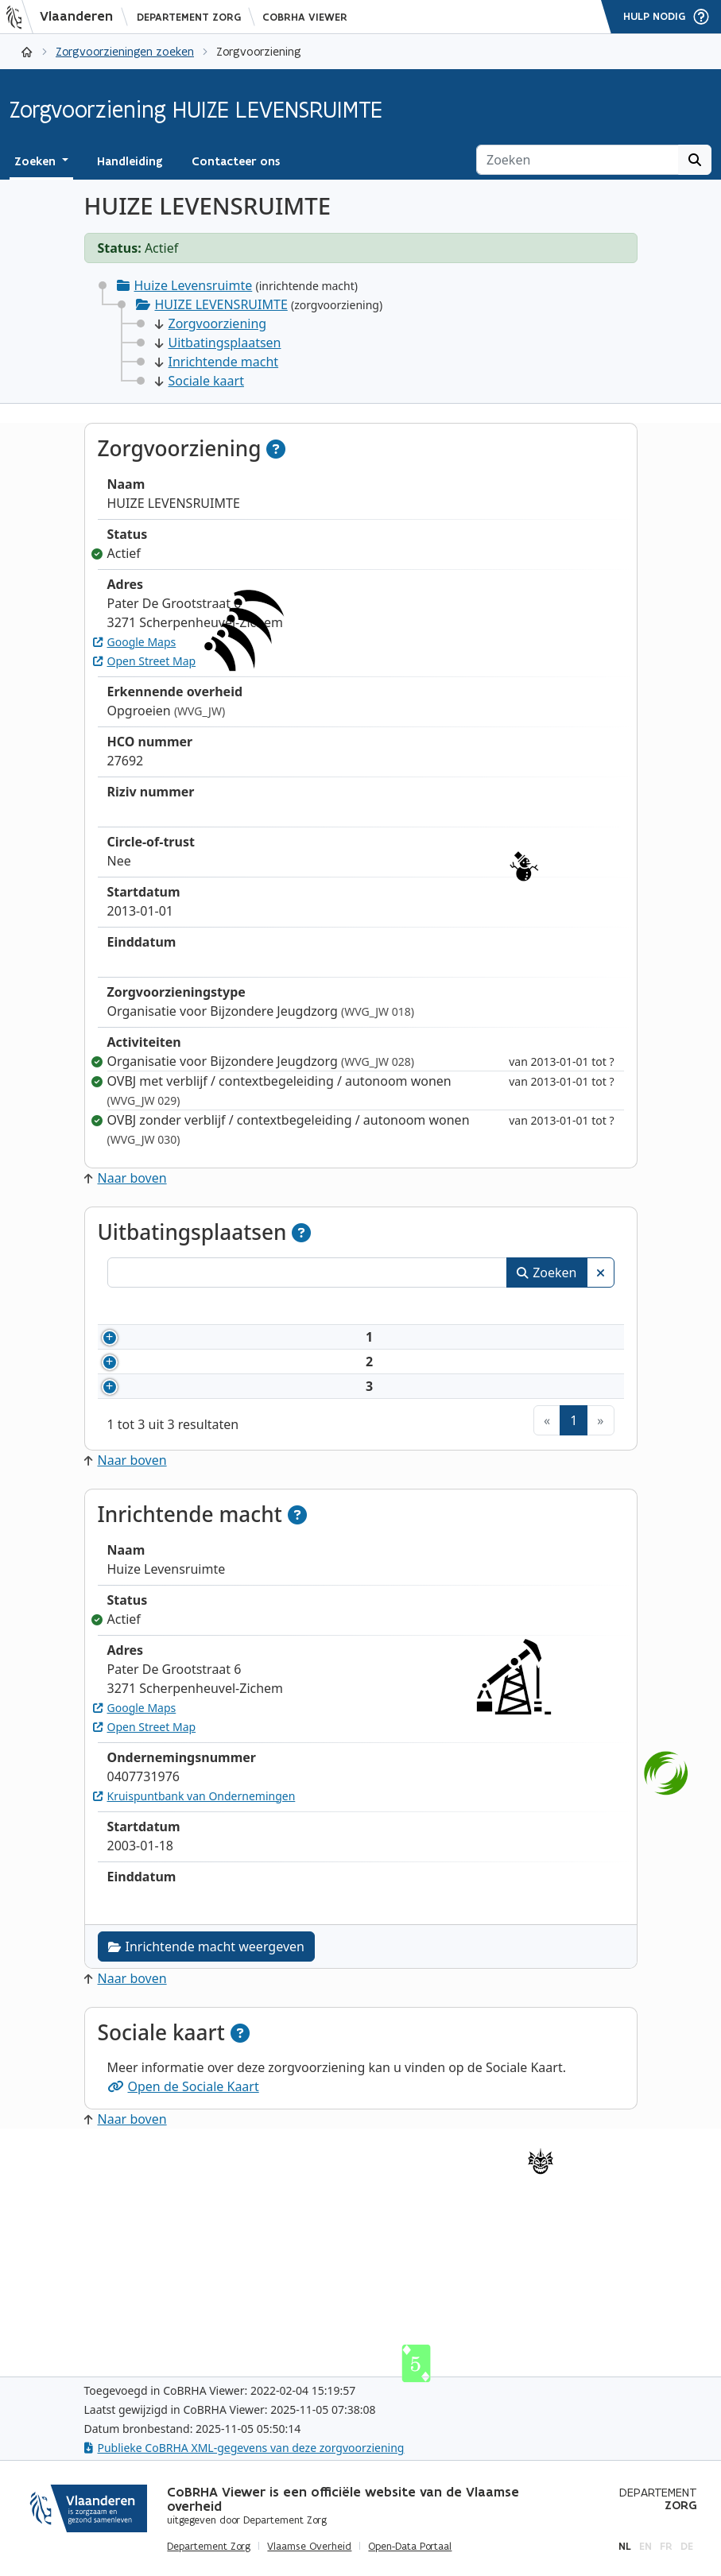 The height and width of the screenshot is (2576, 721). Describe the element at coordinates (245, 630) in the screenshot. I see `indicates a claw attack or scratch ability` at that location.